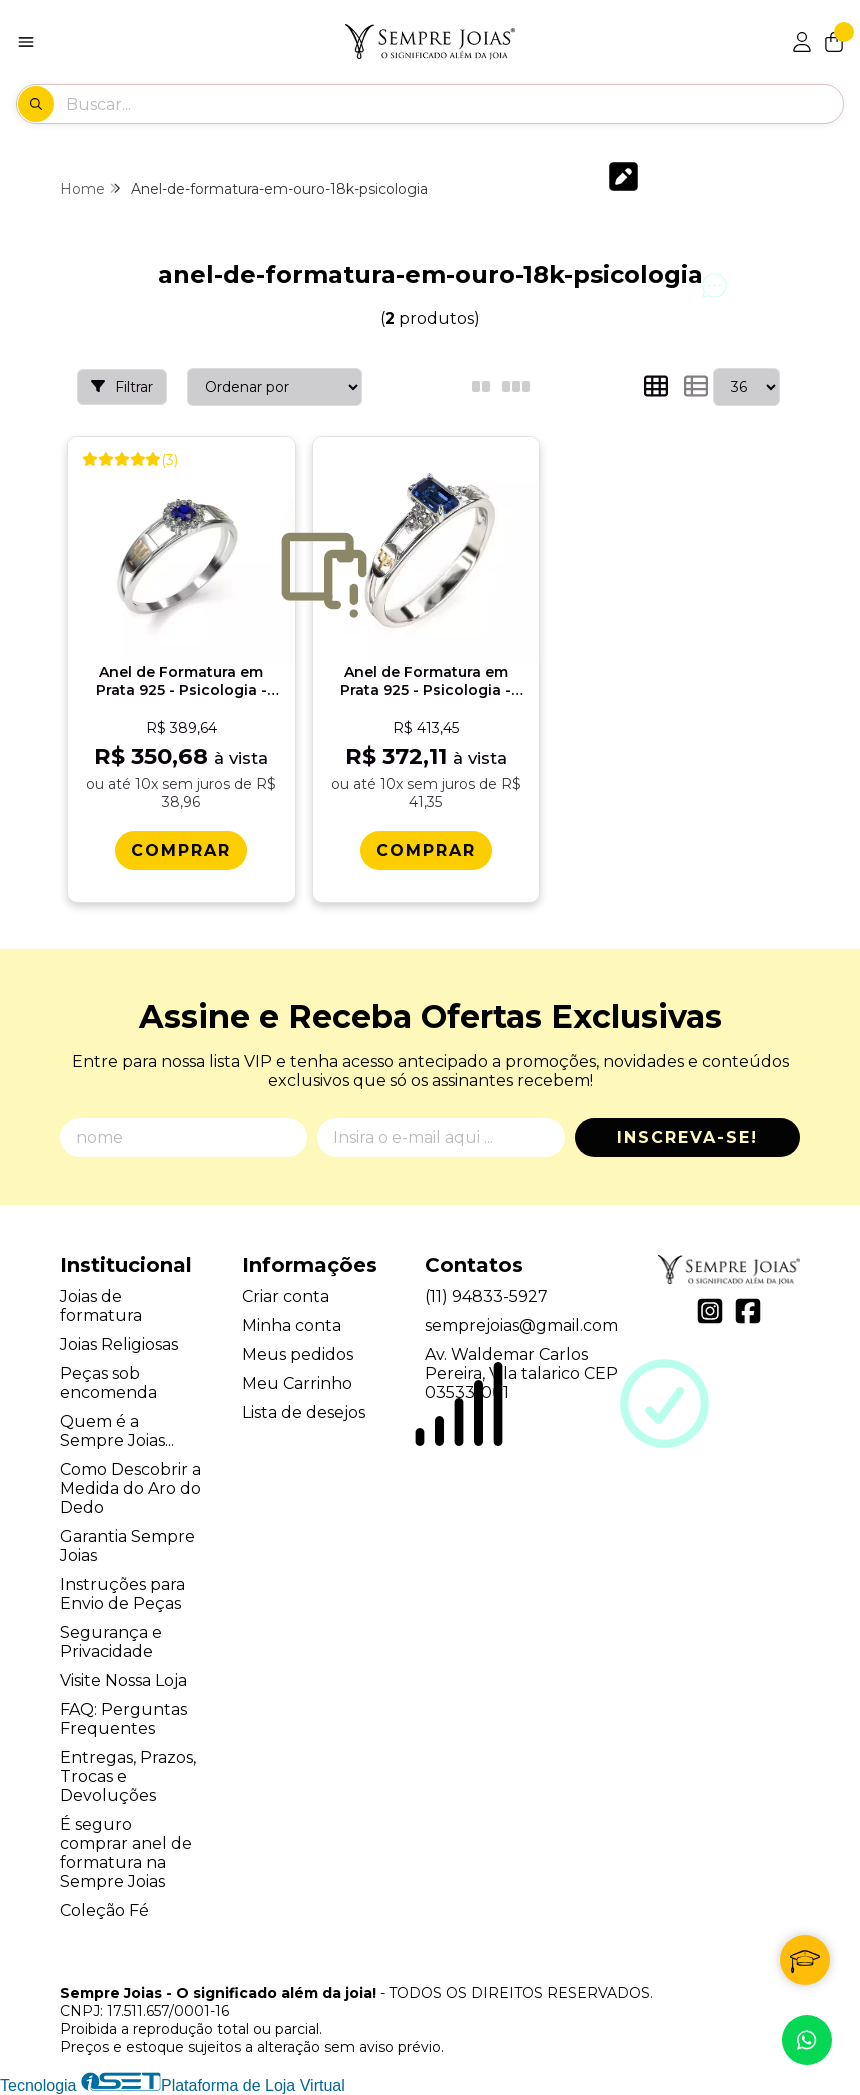  Describe the element at coordinates (714, 285) in the screenshot. I see `open chat or messaging` at that location.